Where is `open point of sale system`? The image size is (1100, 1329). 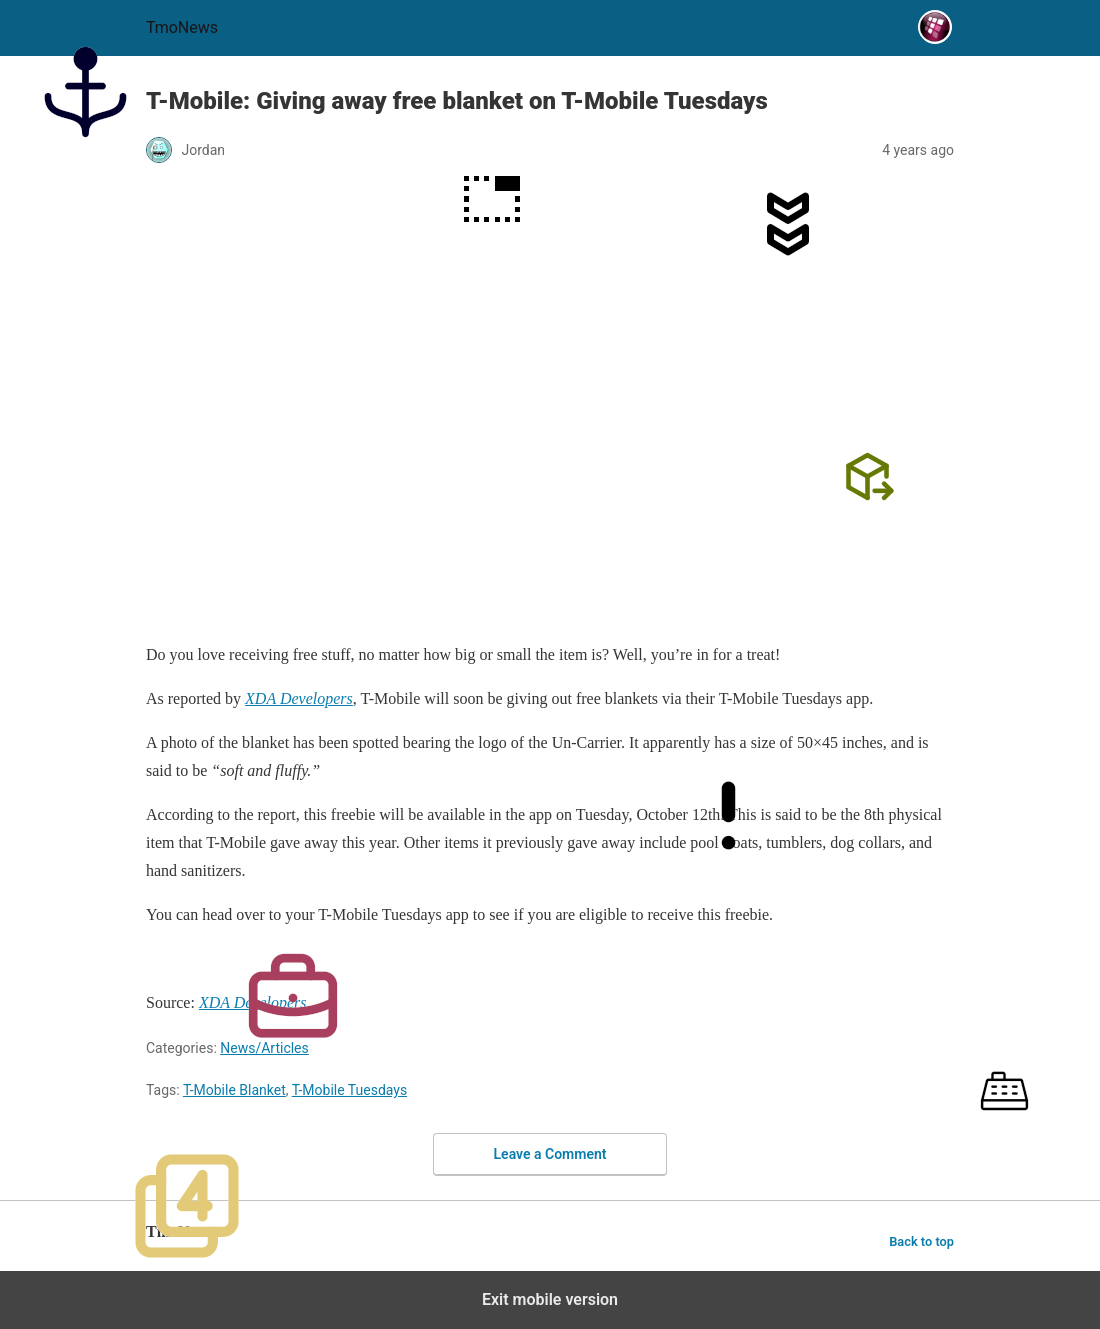
open point of sale system is located at coordinates (1004, 1093).